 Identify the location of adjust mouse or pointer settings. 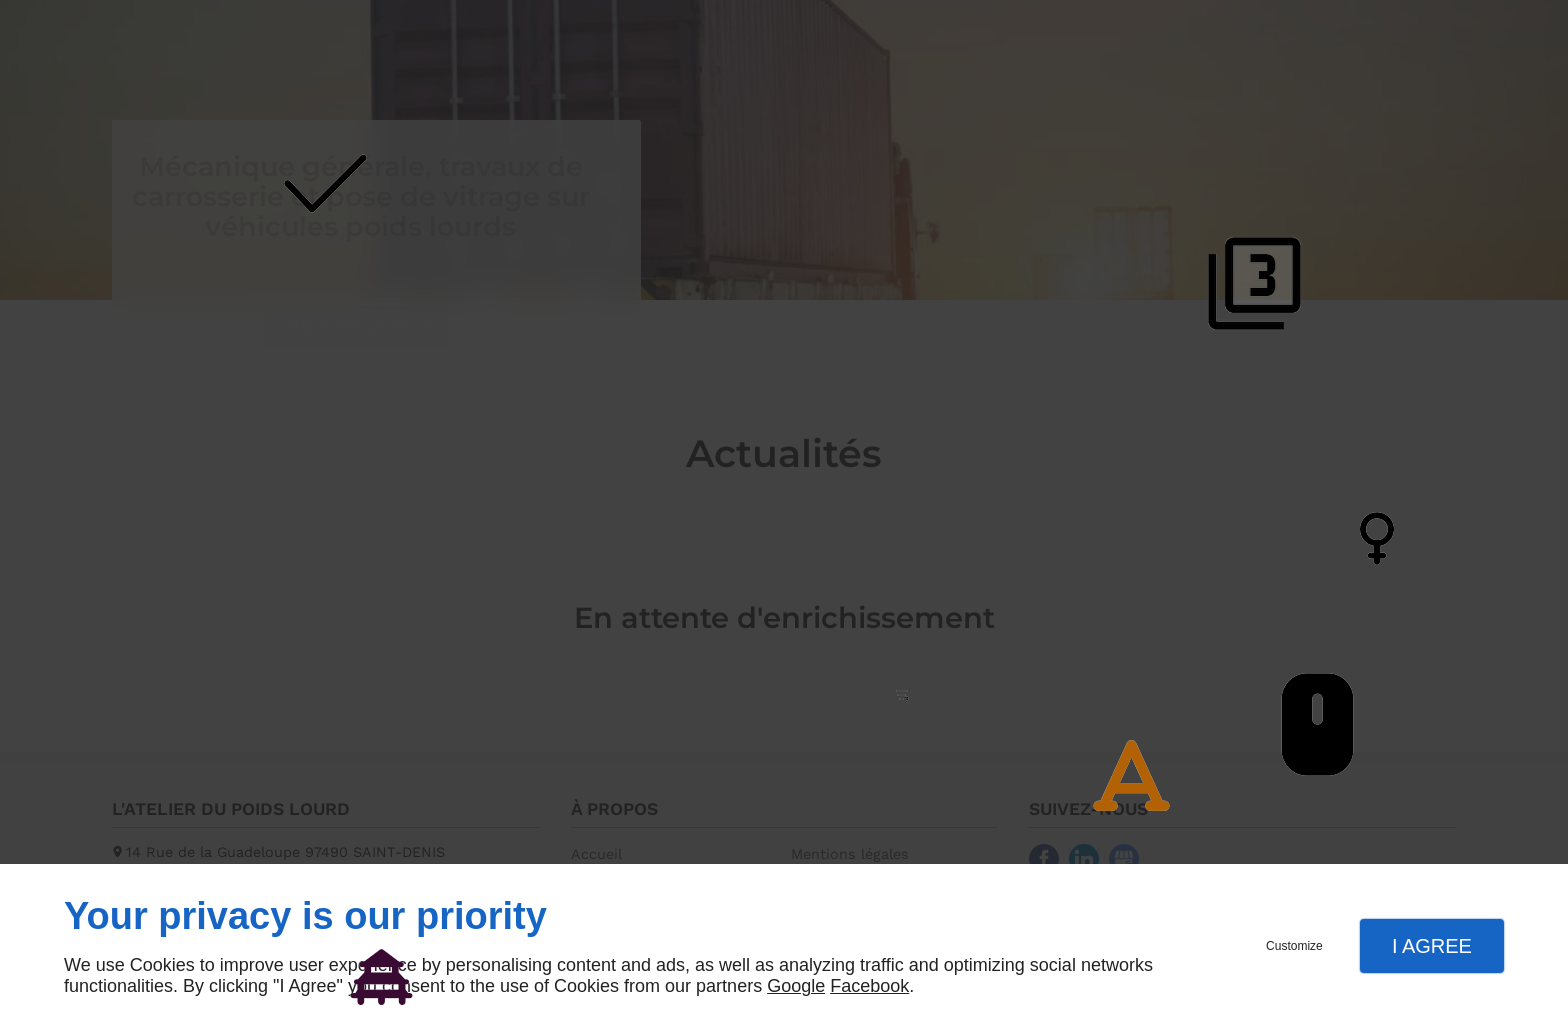
(1317, 724).